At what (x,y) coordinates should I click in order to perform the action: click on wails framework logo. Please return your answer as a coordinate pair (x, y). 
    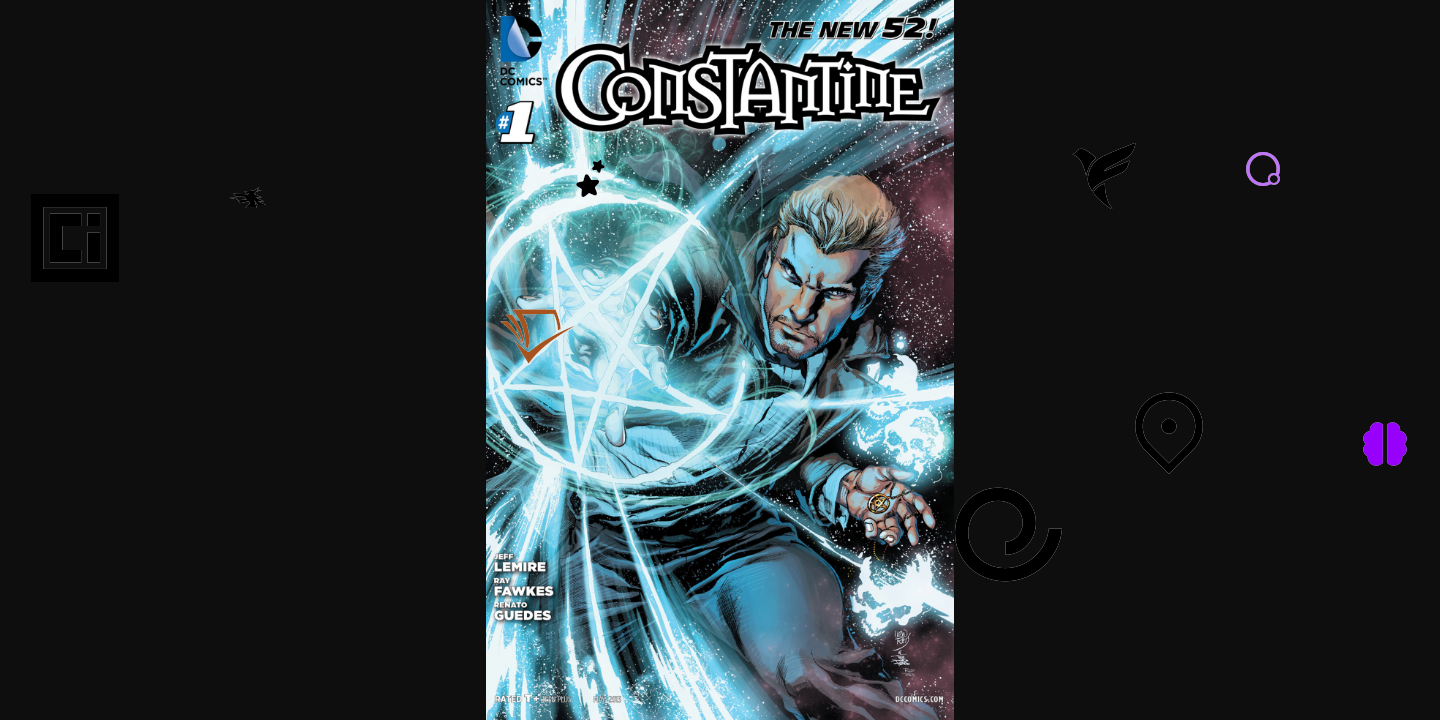
    Looking at the image, I should click on (247, 197).